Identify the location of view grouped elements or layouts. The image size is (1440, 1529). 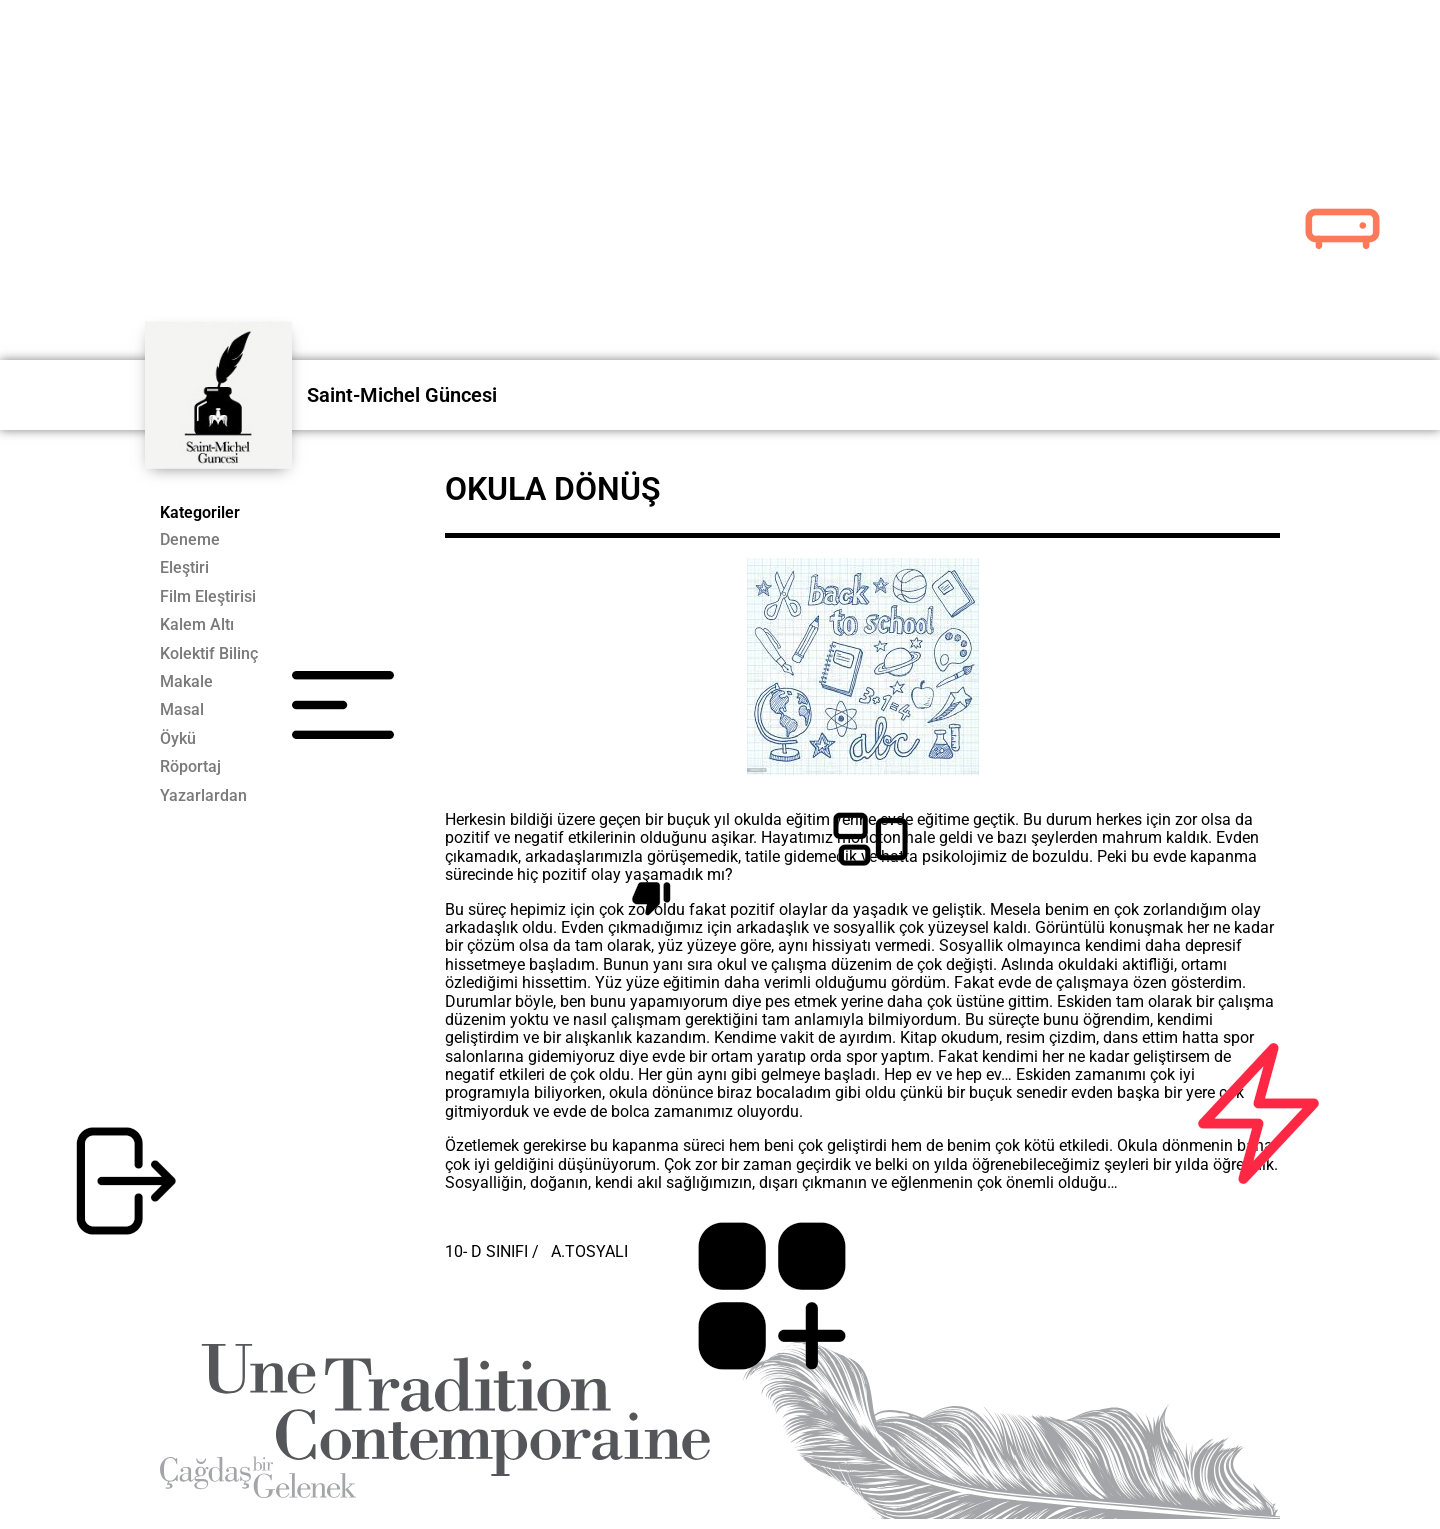
(870, 836).